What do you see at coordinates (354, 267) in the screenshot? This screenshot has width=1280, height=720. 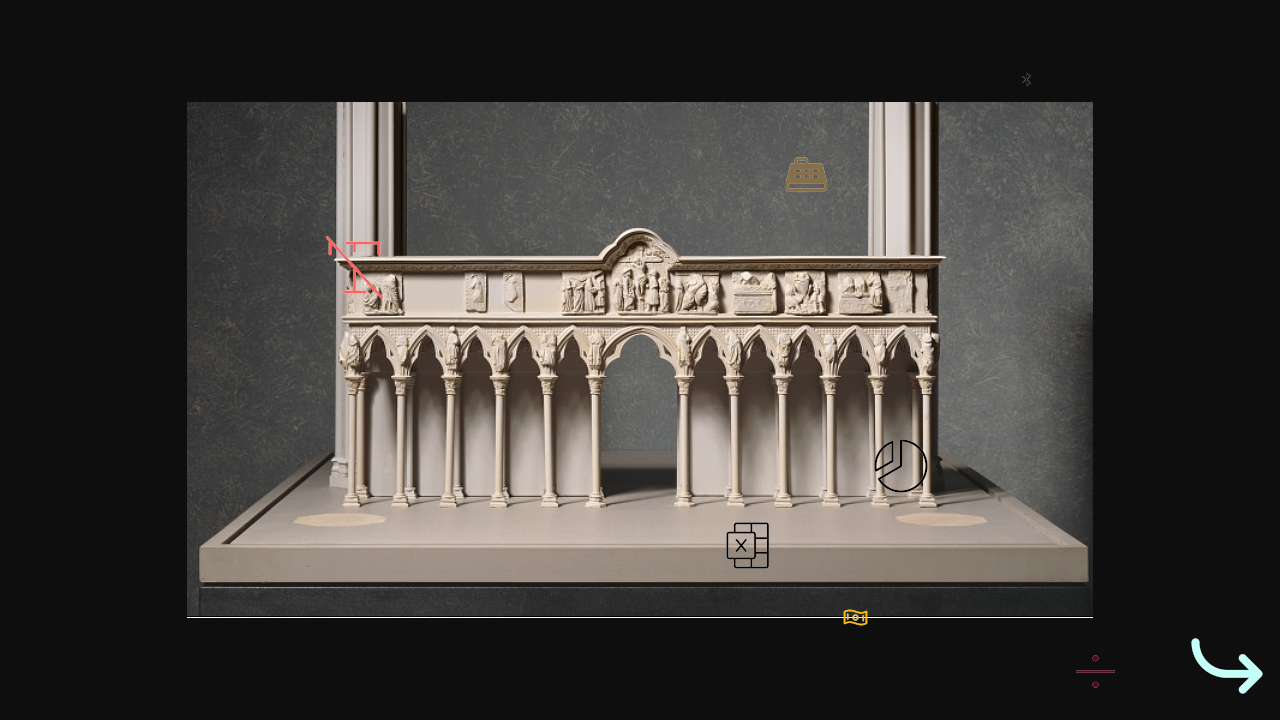 I see `disable text formatting` at bounding box center [354, 267].